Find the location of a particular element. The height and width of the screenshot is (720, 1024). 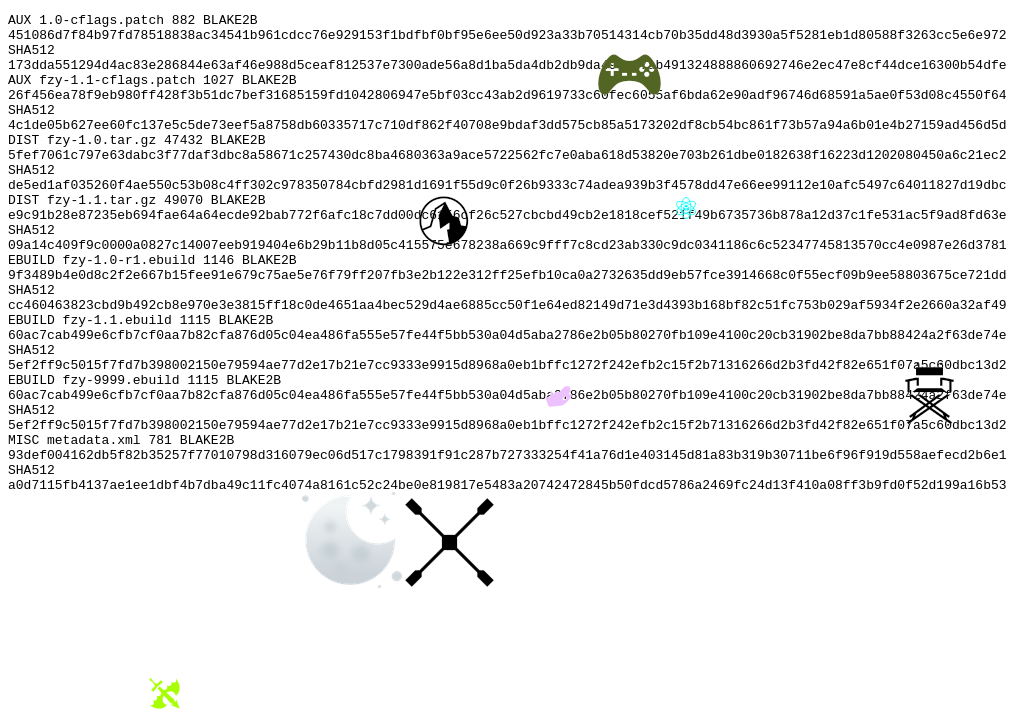

equip a bat-themed blade weapon is located at coordinates (164, 693).